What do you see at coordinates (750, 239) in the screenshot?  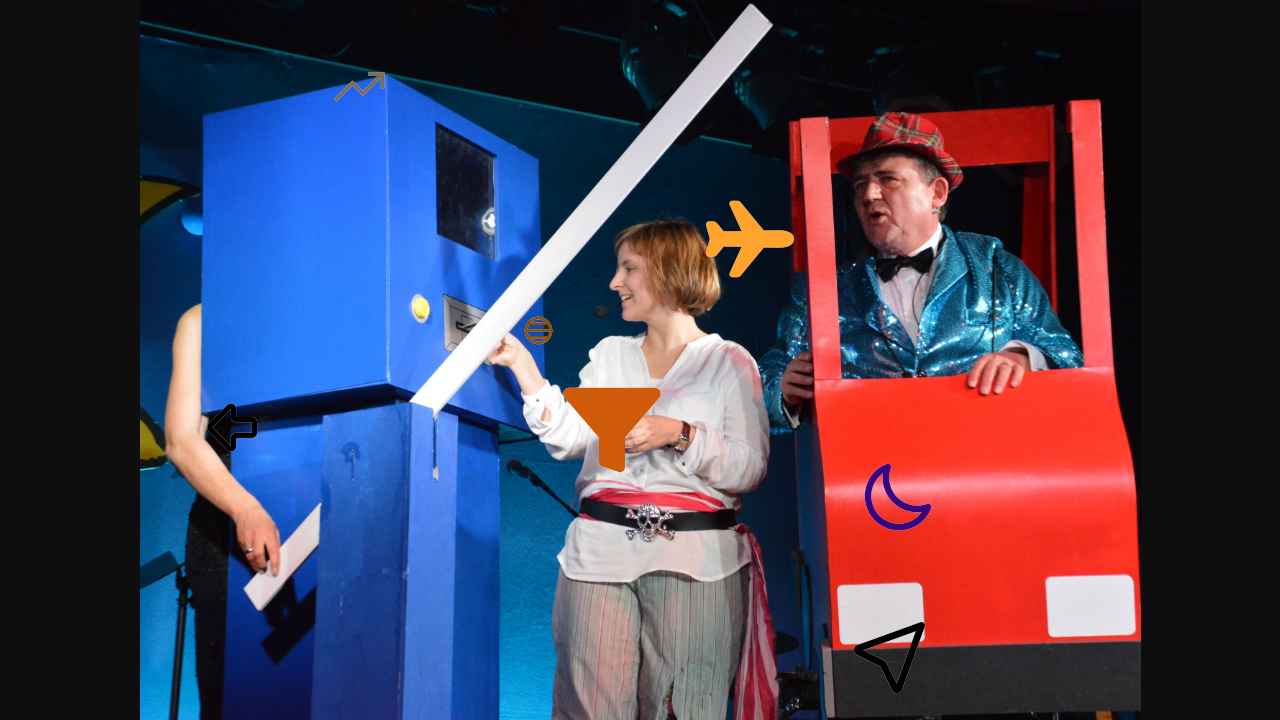 I see `enable airplane mode` at bounding box center [750, 239].